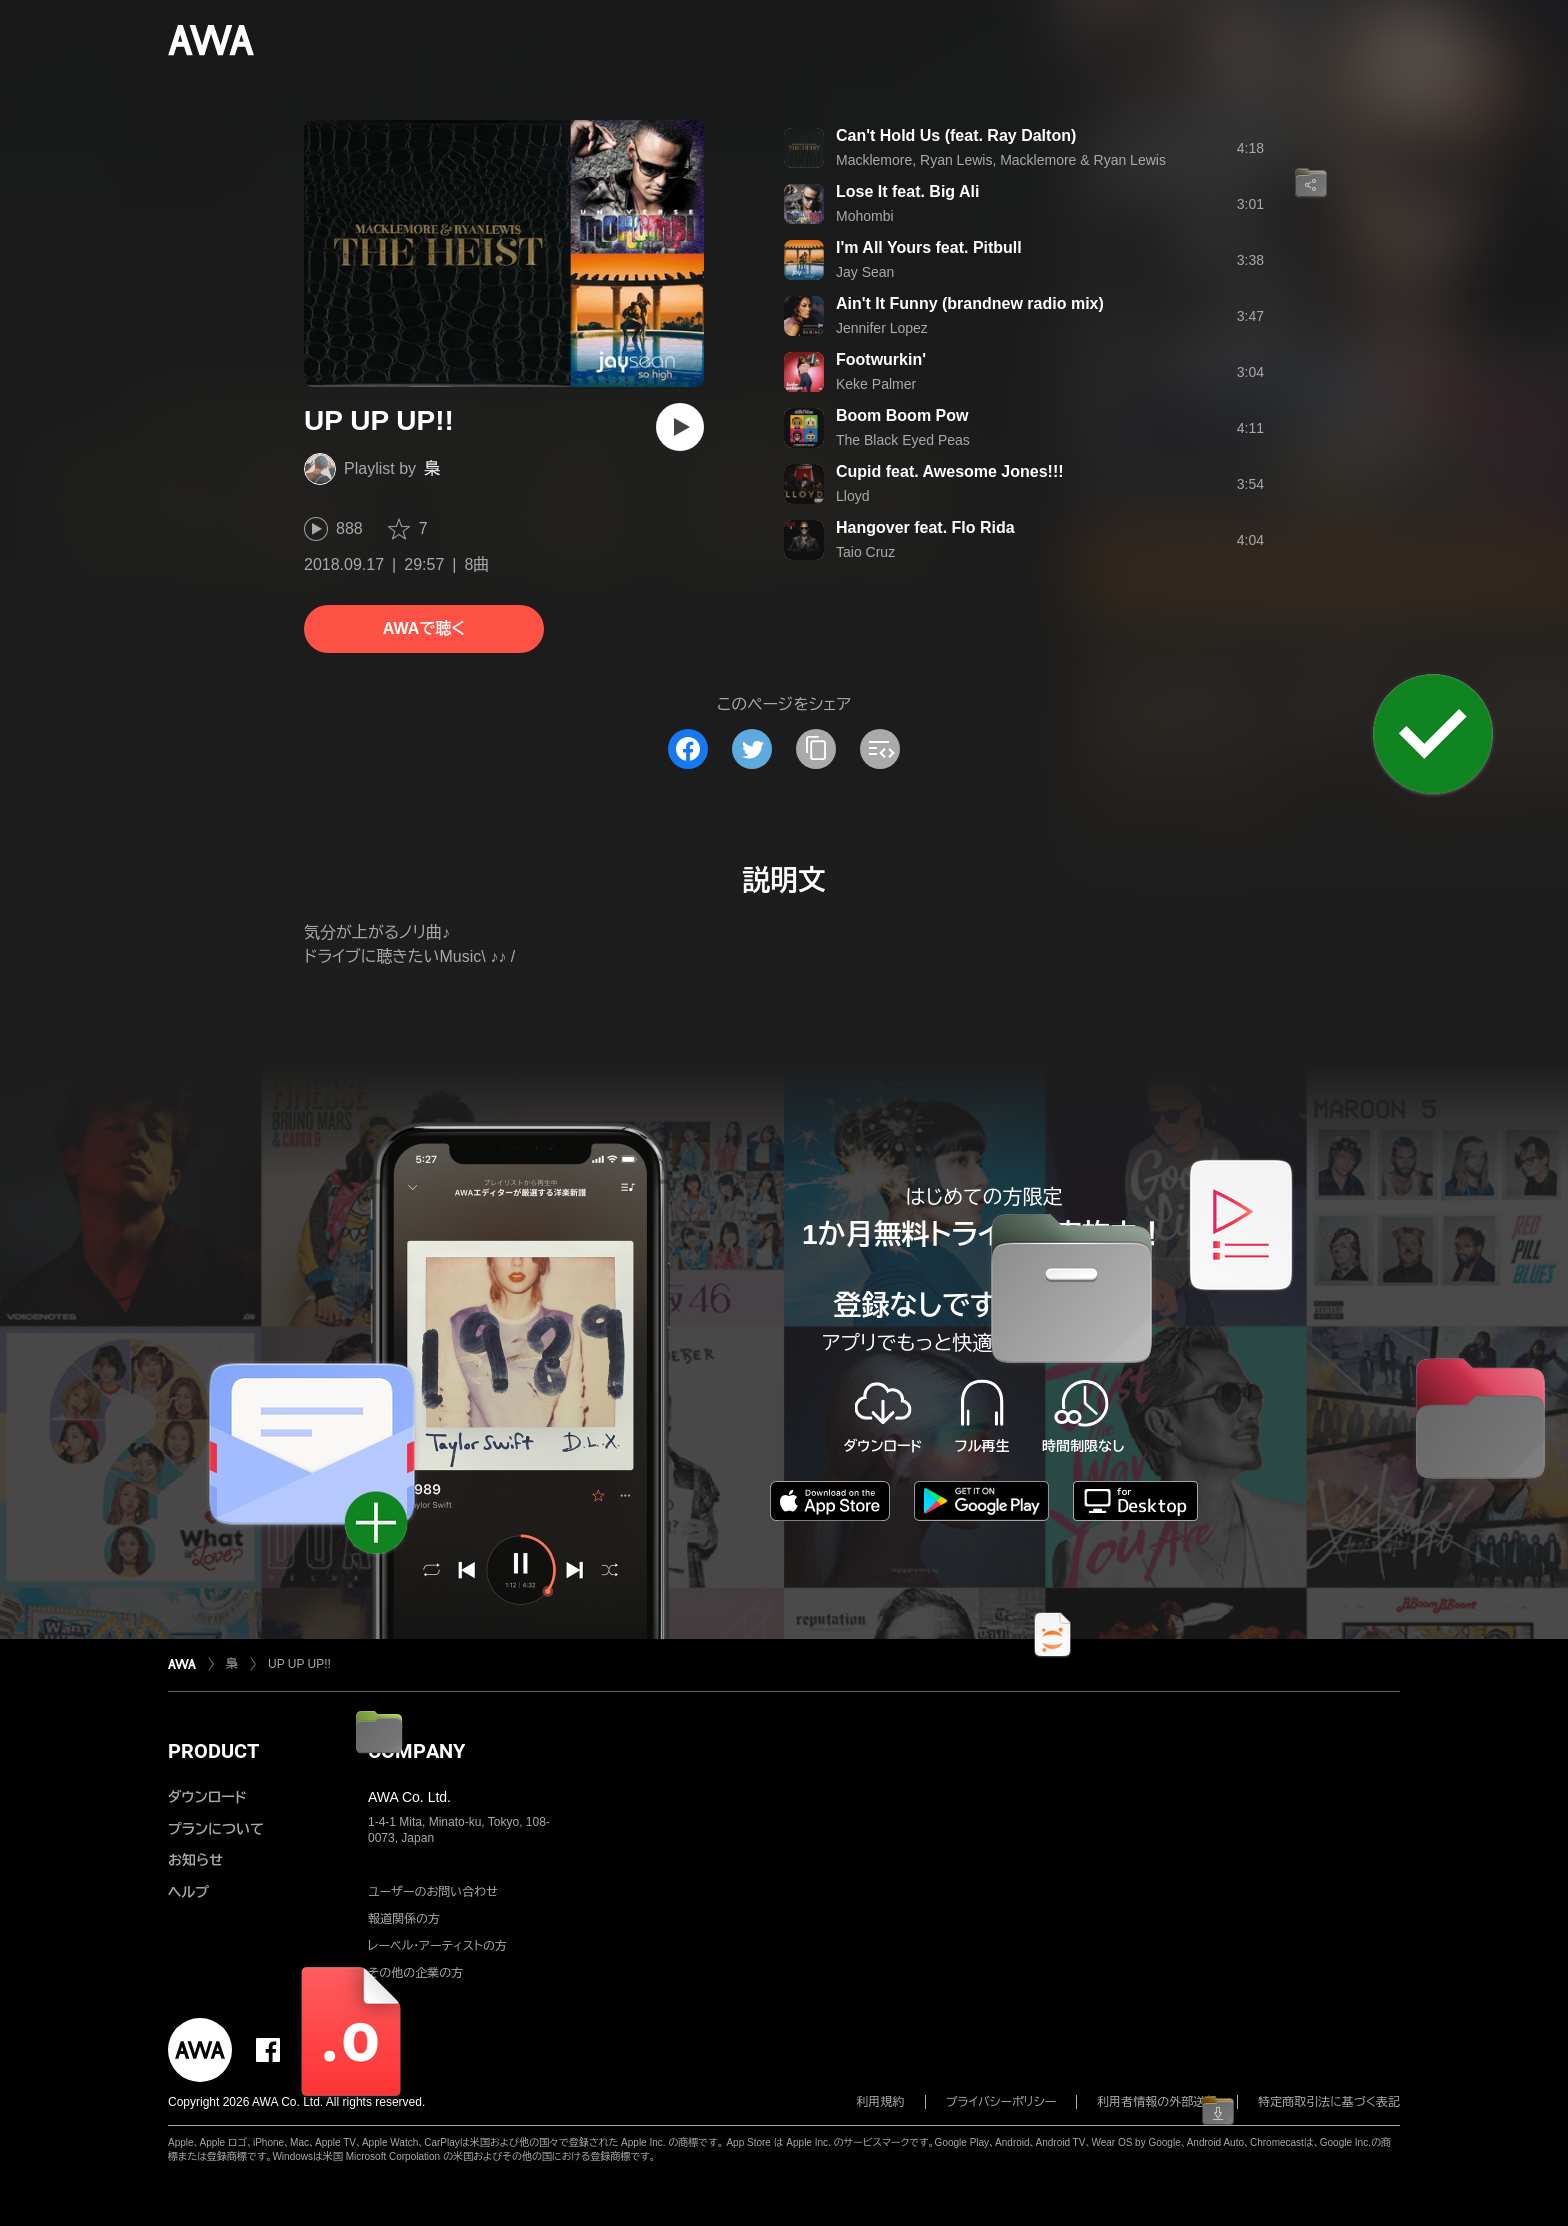 Image resolution: width=1568 pixels, height=2226 pixels. Describe the element at coordinates (1071, 1288) in the screenshot. I see `open the file manager application` at that location.